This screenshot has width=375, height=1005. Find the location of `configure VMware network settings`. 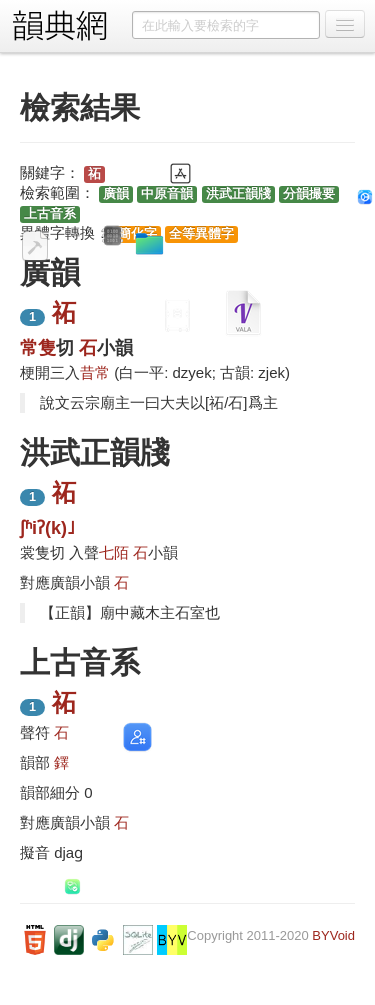

configure VMware network settings is located at coordinates (365, 197).